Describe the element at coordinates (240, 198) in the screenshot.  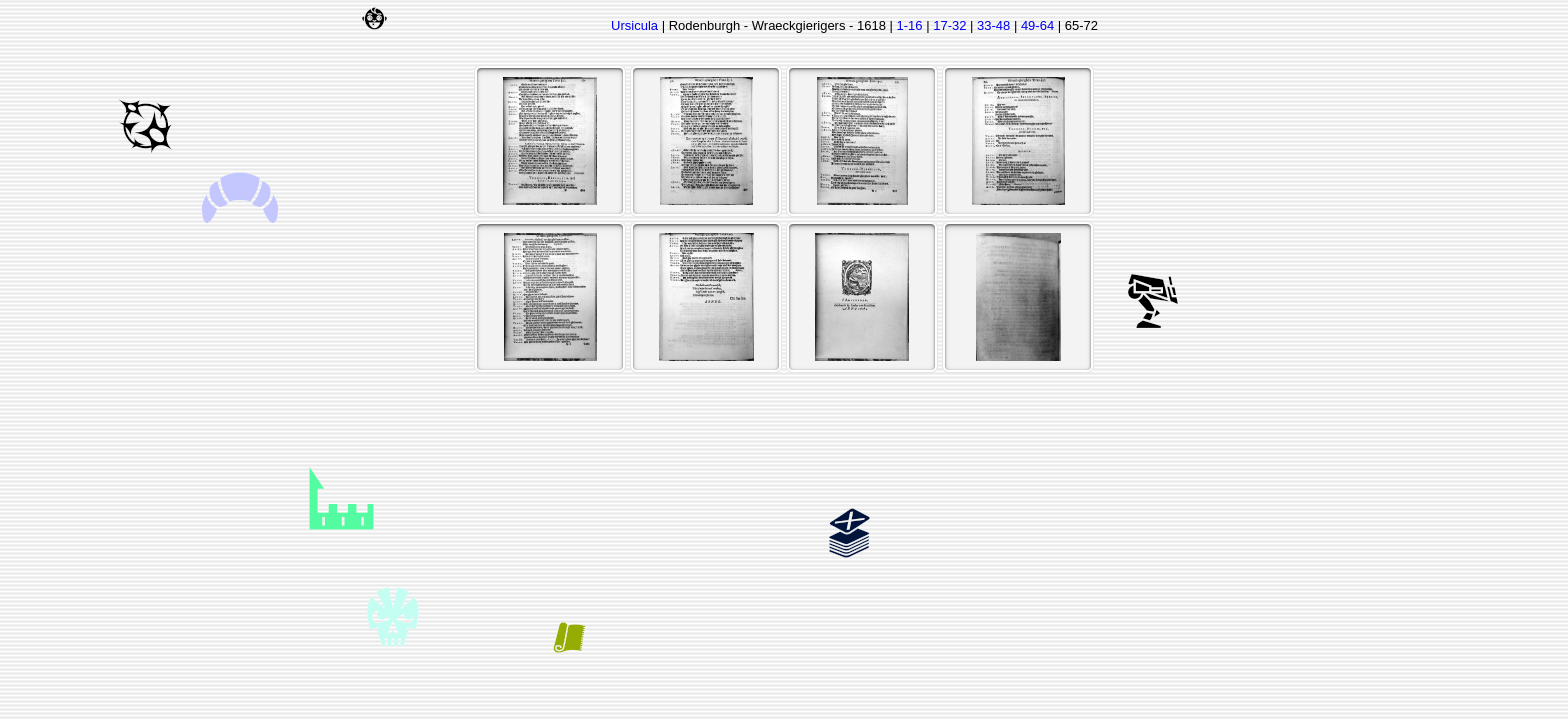
I see `browse bakery or pastry items` at that location.